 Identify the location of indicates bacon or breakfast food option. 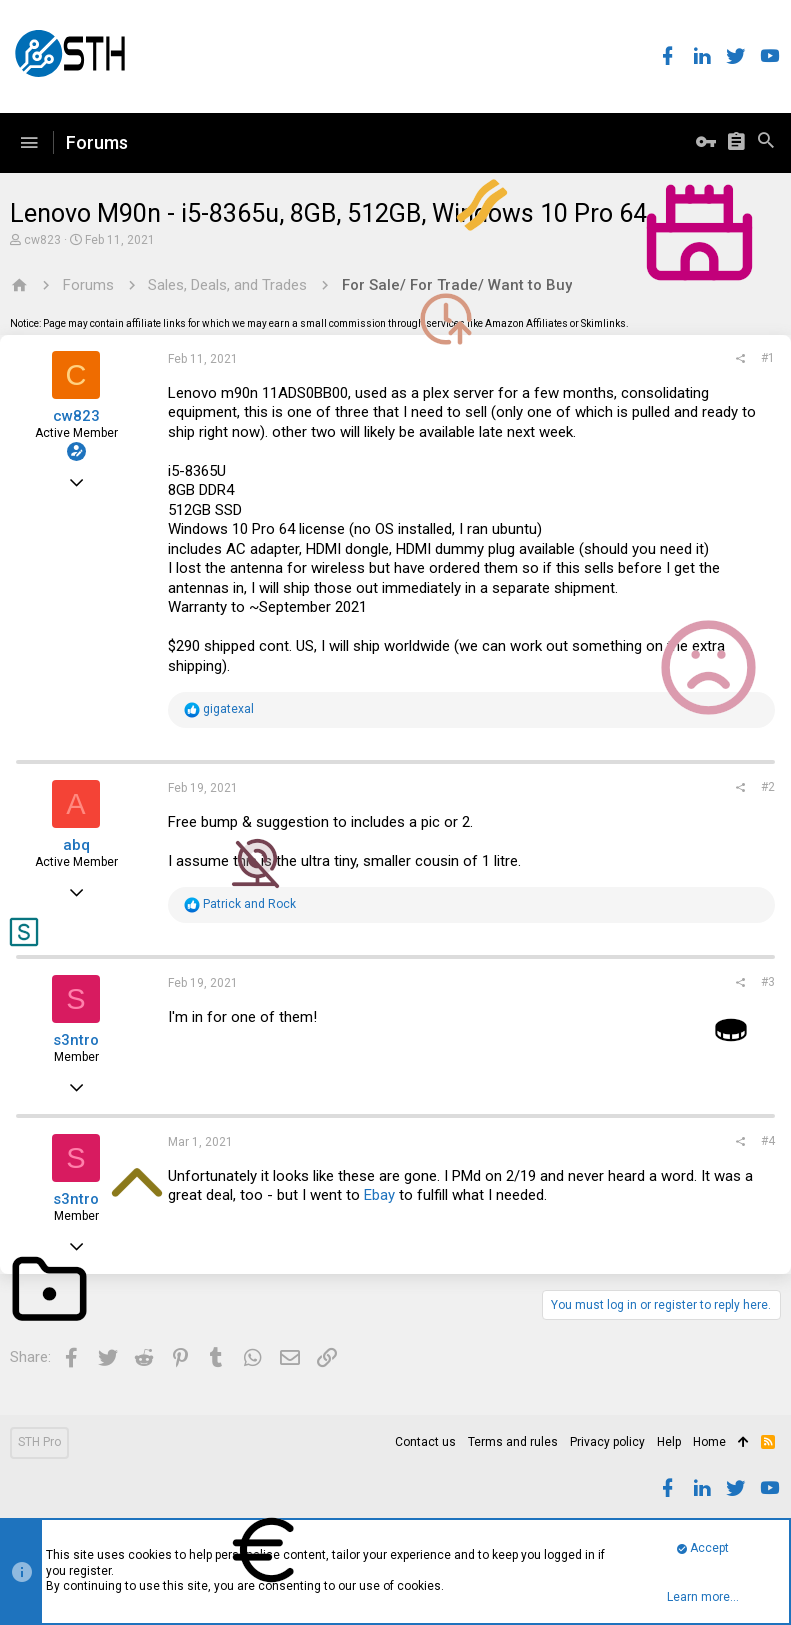
(482, 205).